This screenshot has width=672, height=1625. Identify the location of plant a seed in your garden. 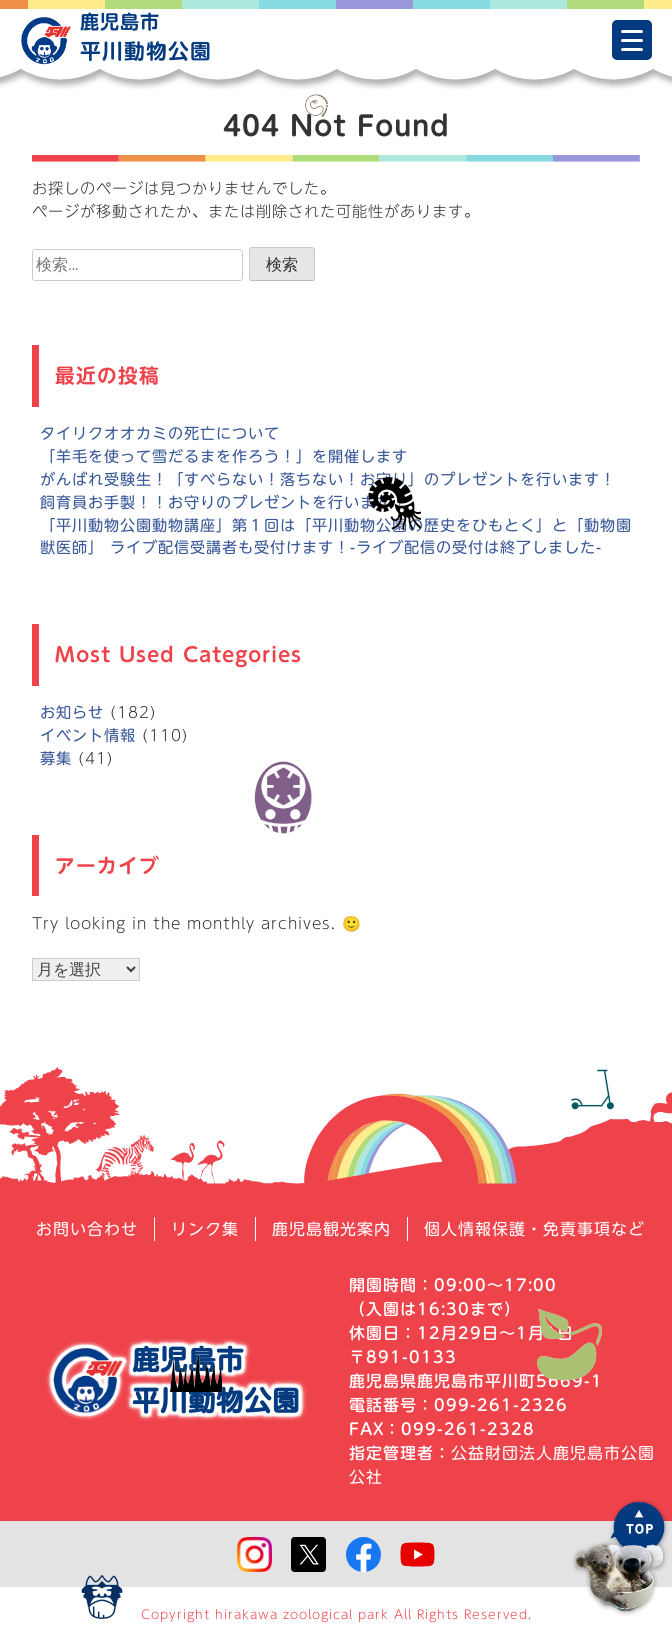
(569, 1344).